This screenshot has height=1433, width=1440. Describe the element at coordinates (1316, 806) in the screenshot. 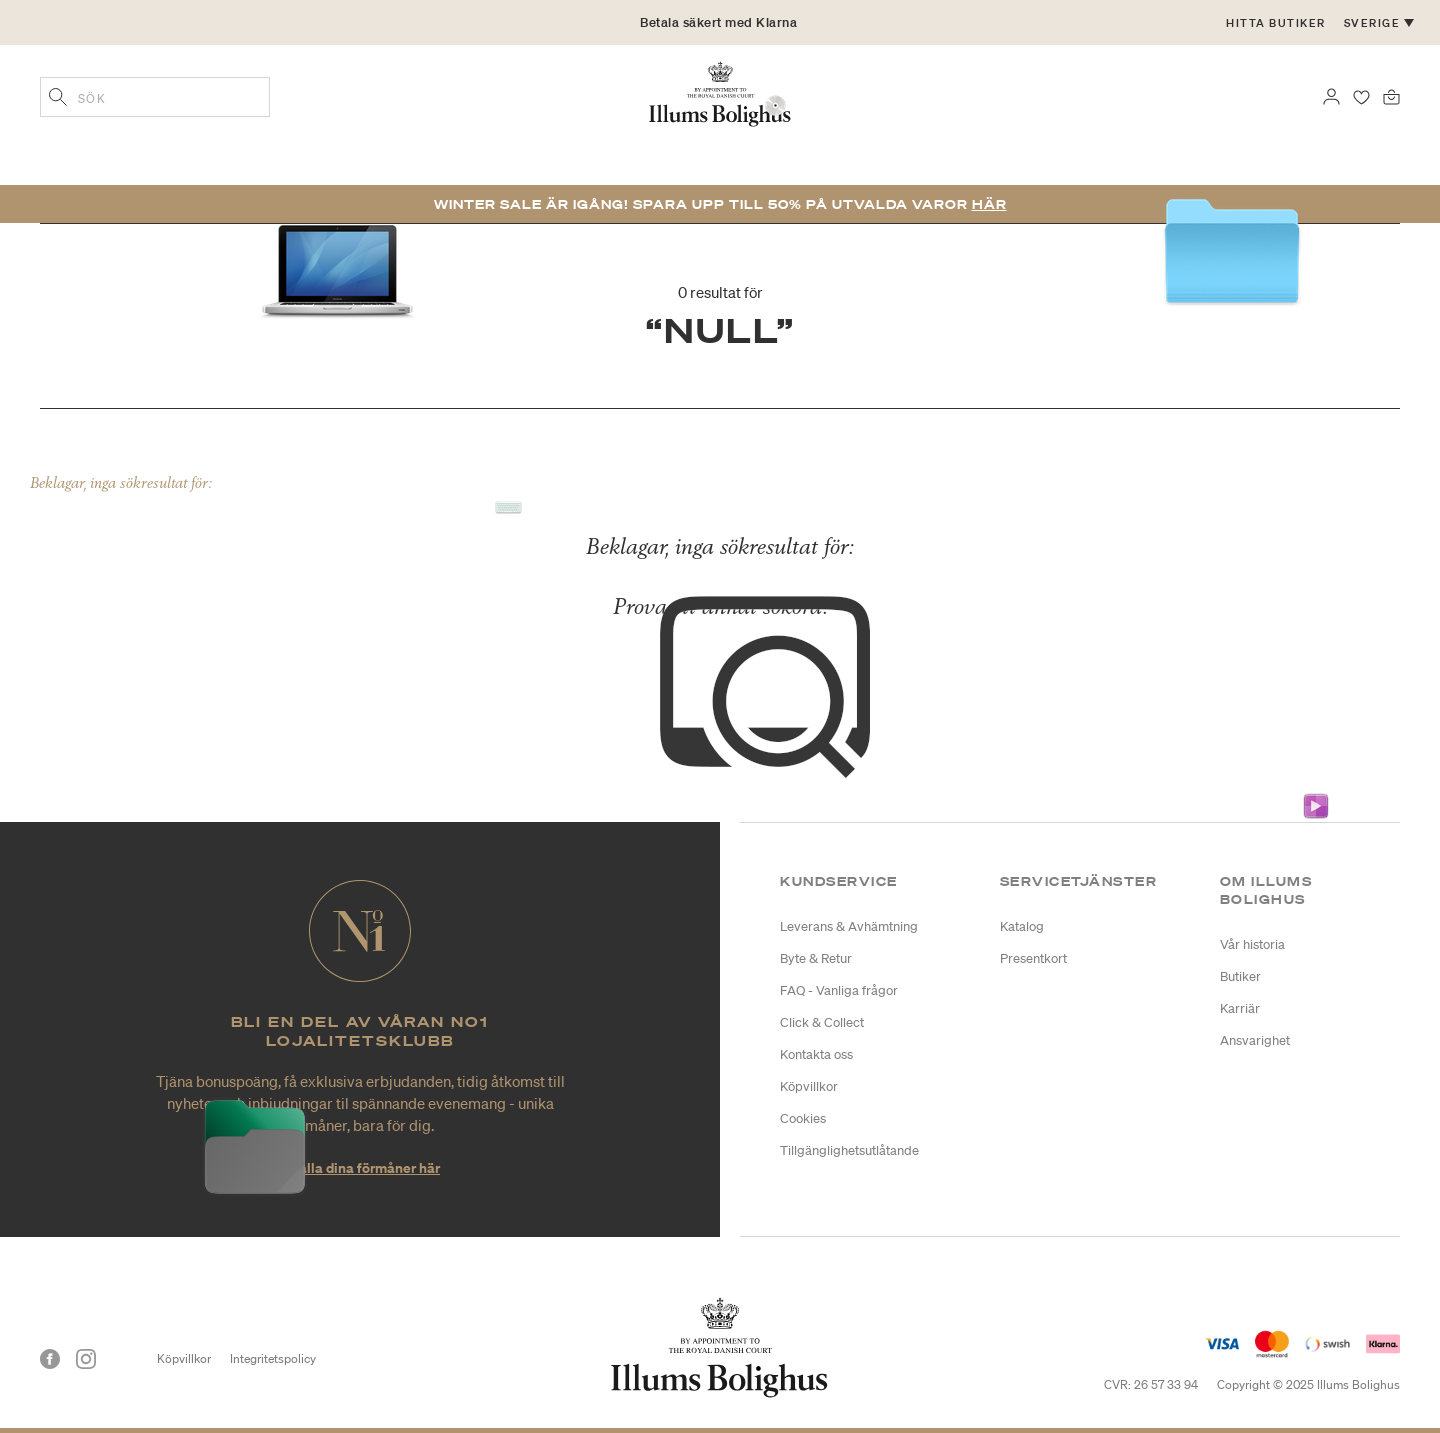

I see `access media codec settings` at that location.